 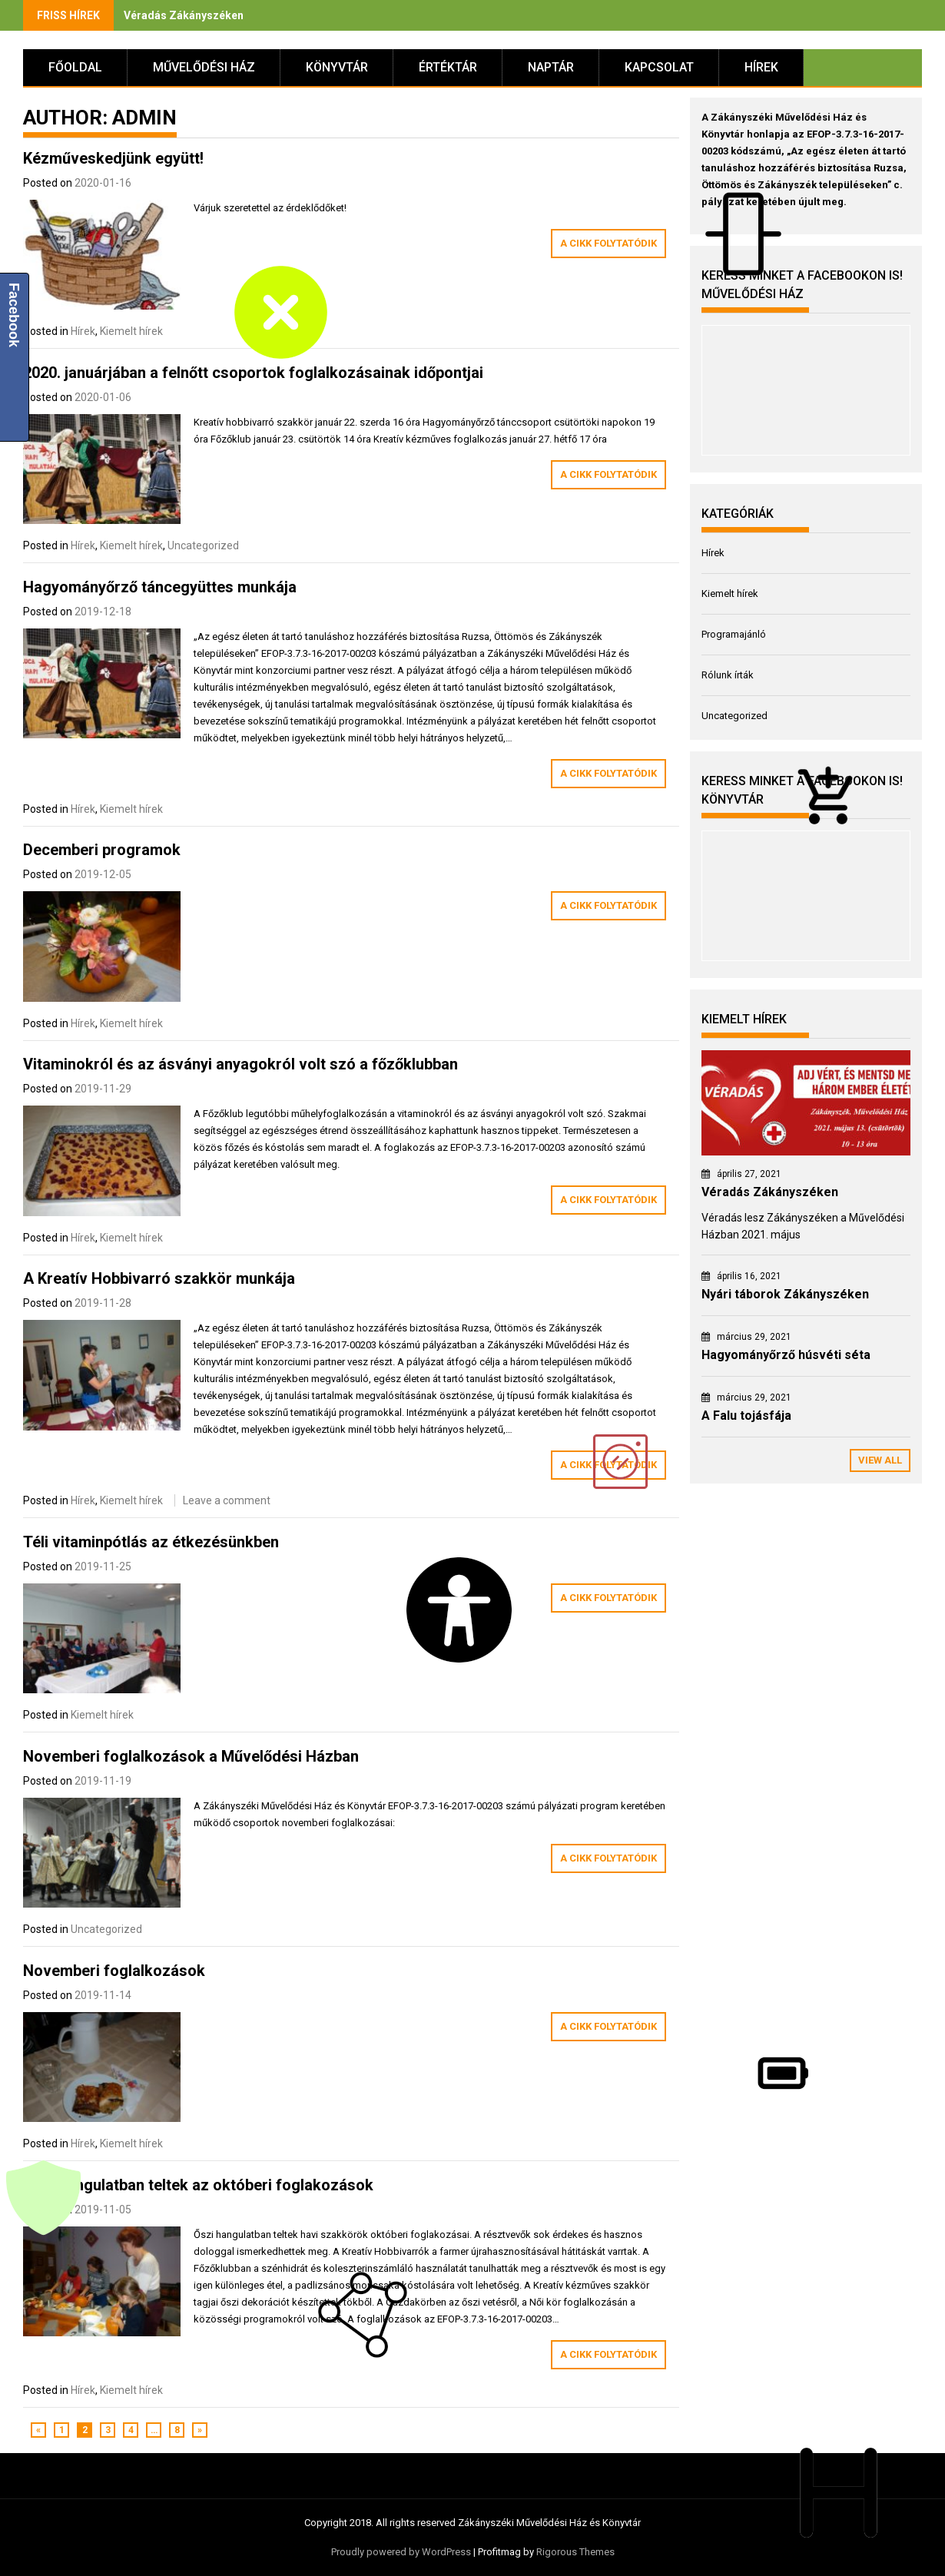 I want to click on close or dismiss a dialog, so click(x=280, y=312).